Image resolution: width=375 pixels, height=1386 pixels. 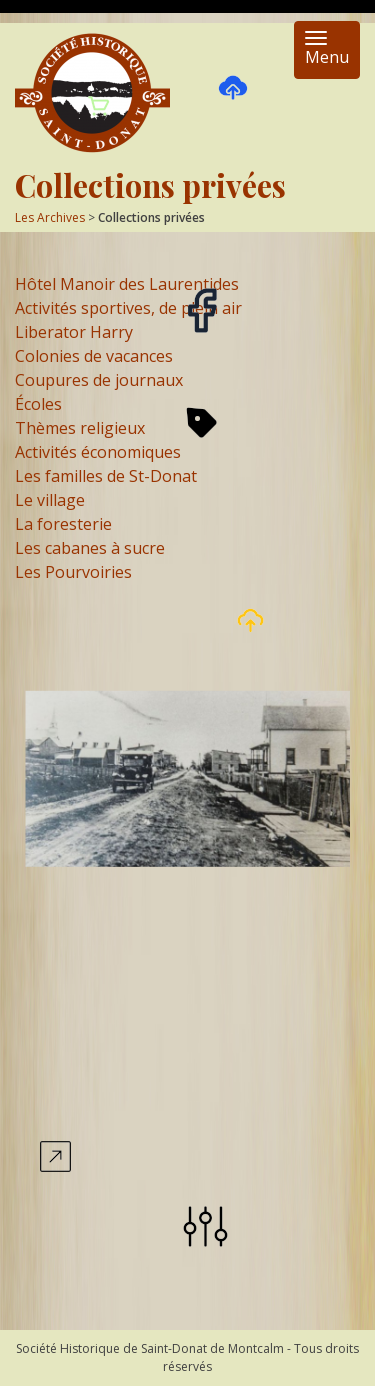 What do you see at coordinates (250, 620) in the screenshot?
I see `upload file to cloud storage` at bounding box center [250, 620].